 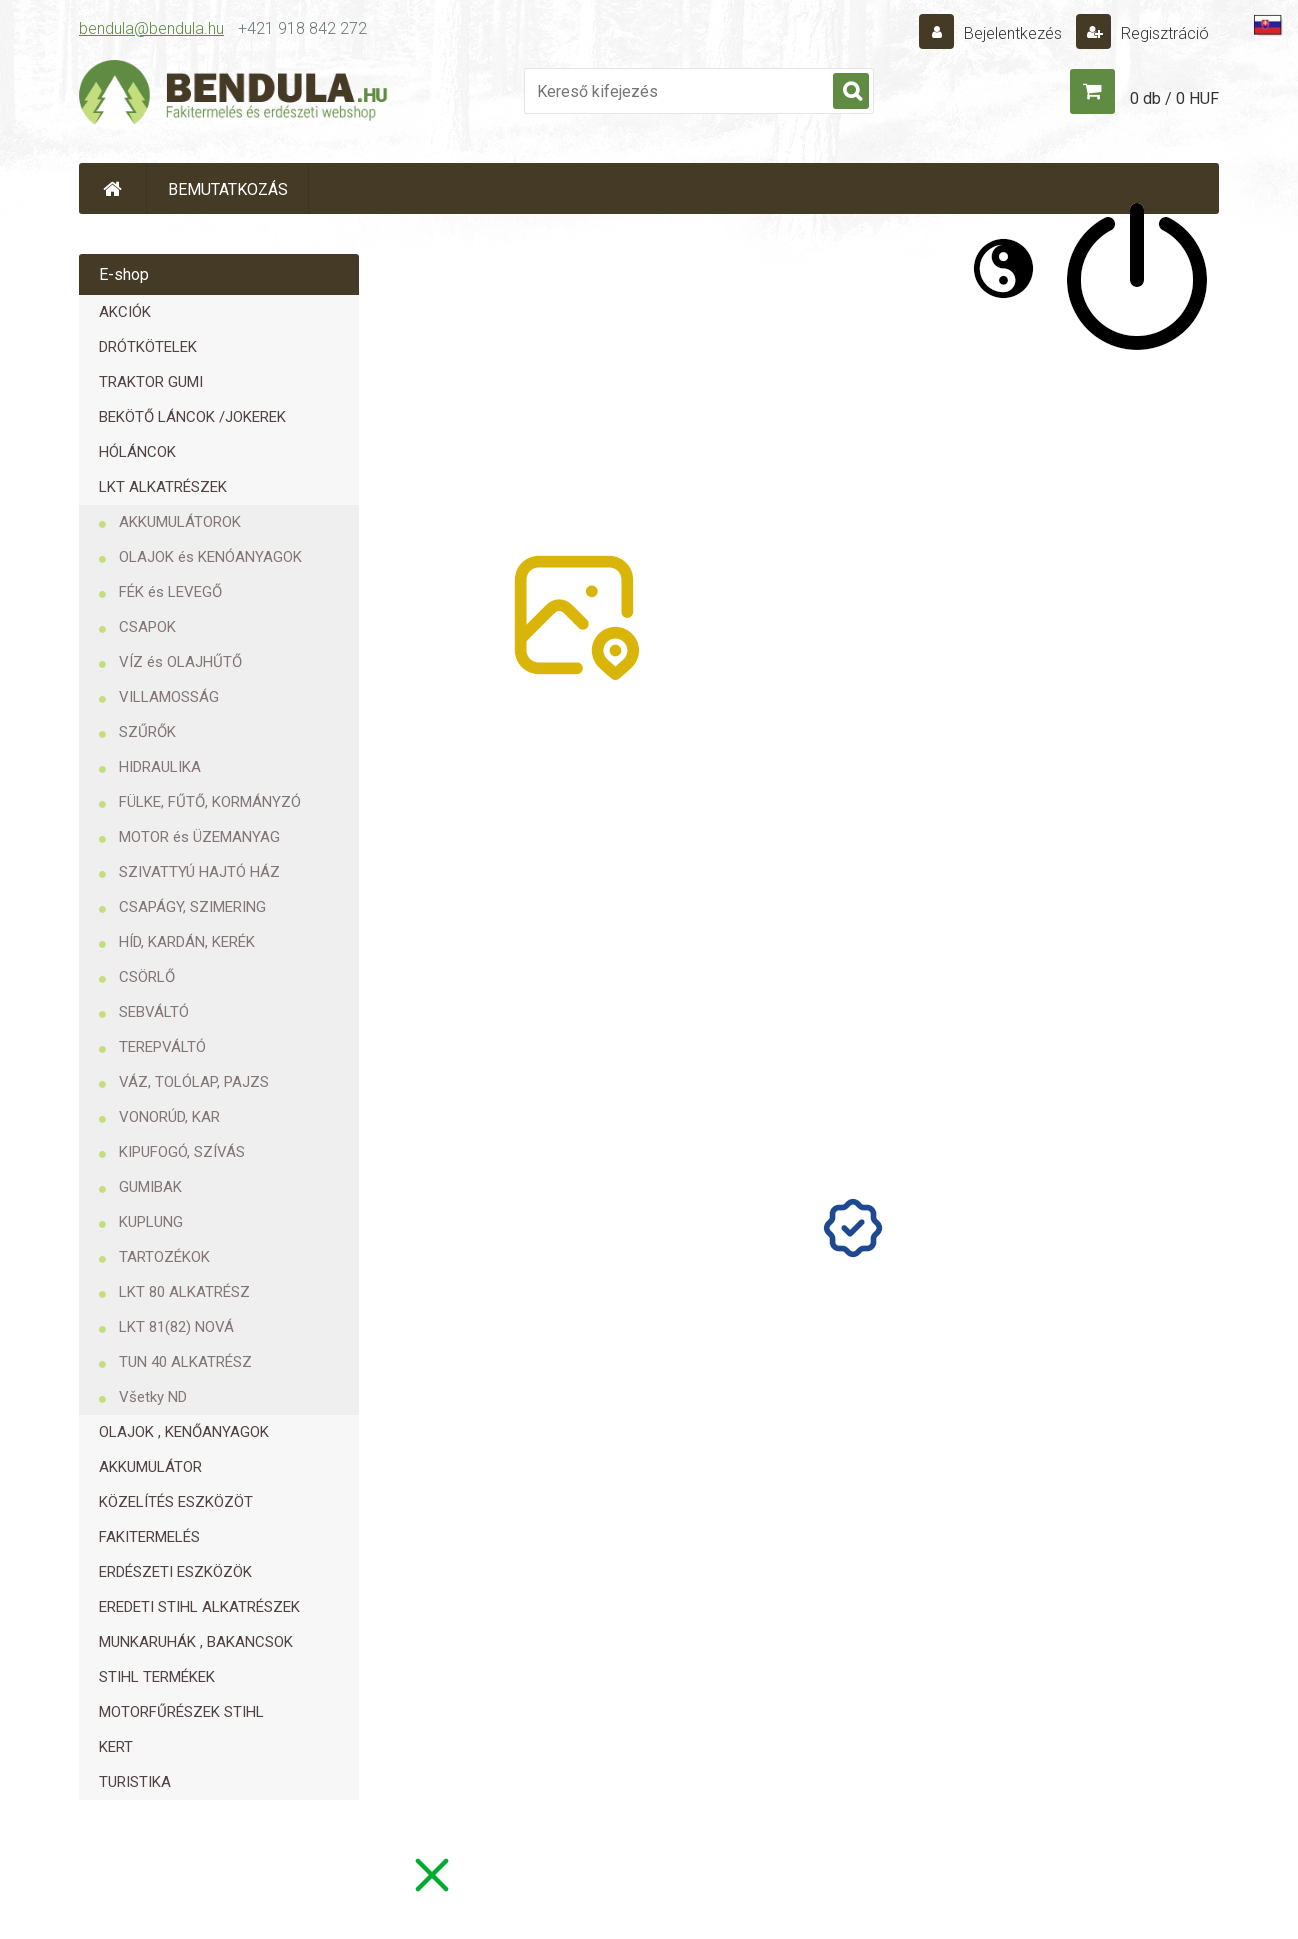 I want to click on pin a photo to a specific location, so click(x=574, y=615).